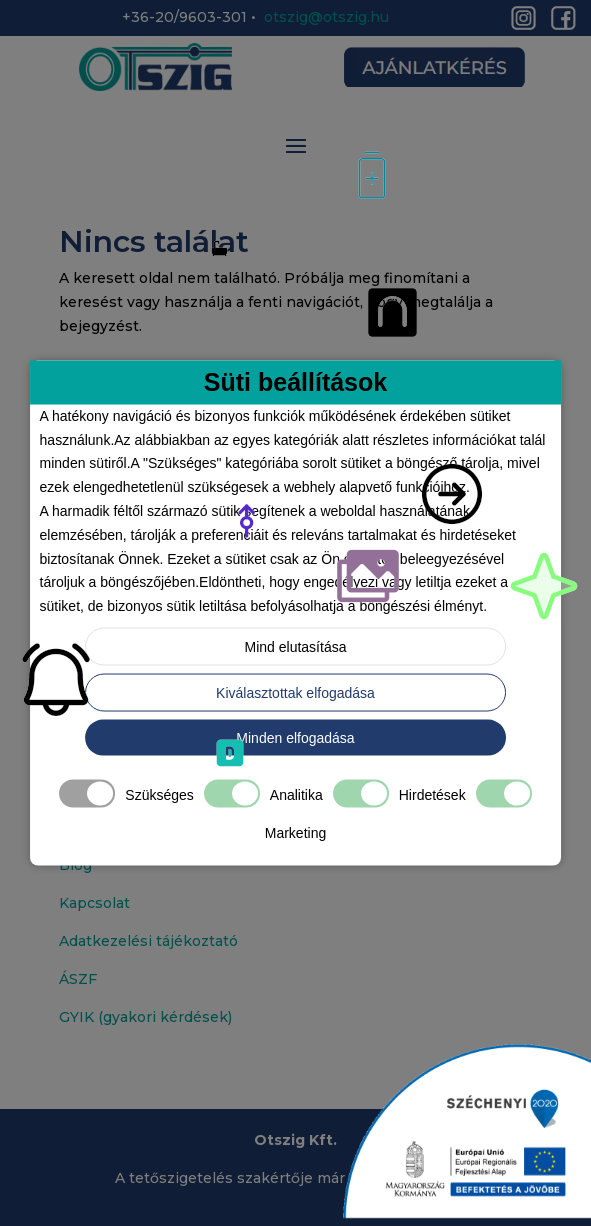 This screenshot has width=591, height=1226. I want to click on continue straight through the roundabout, so click(245, 521).